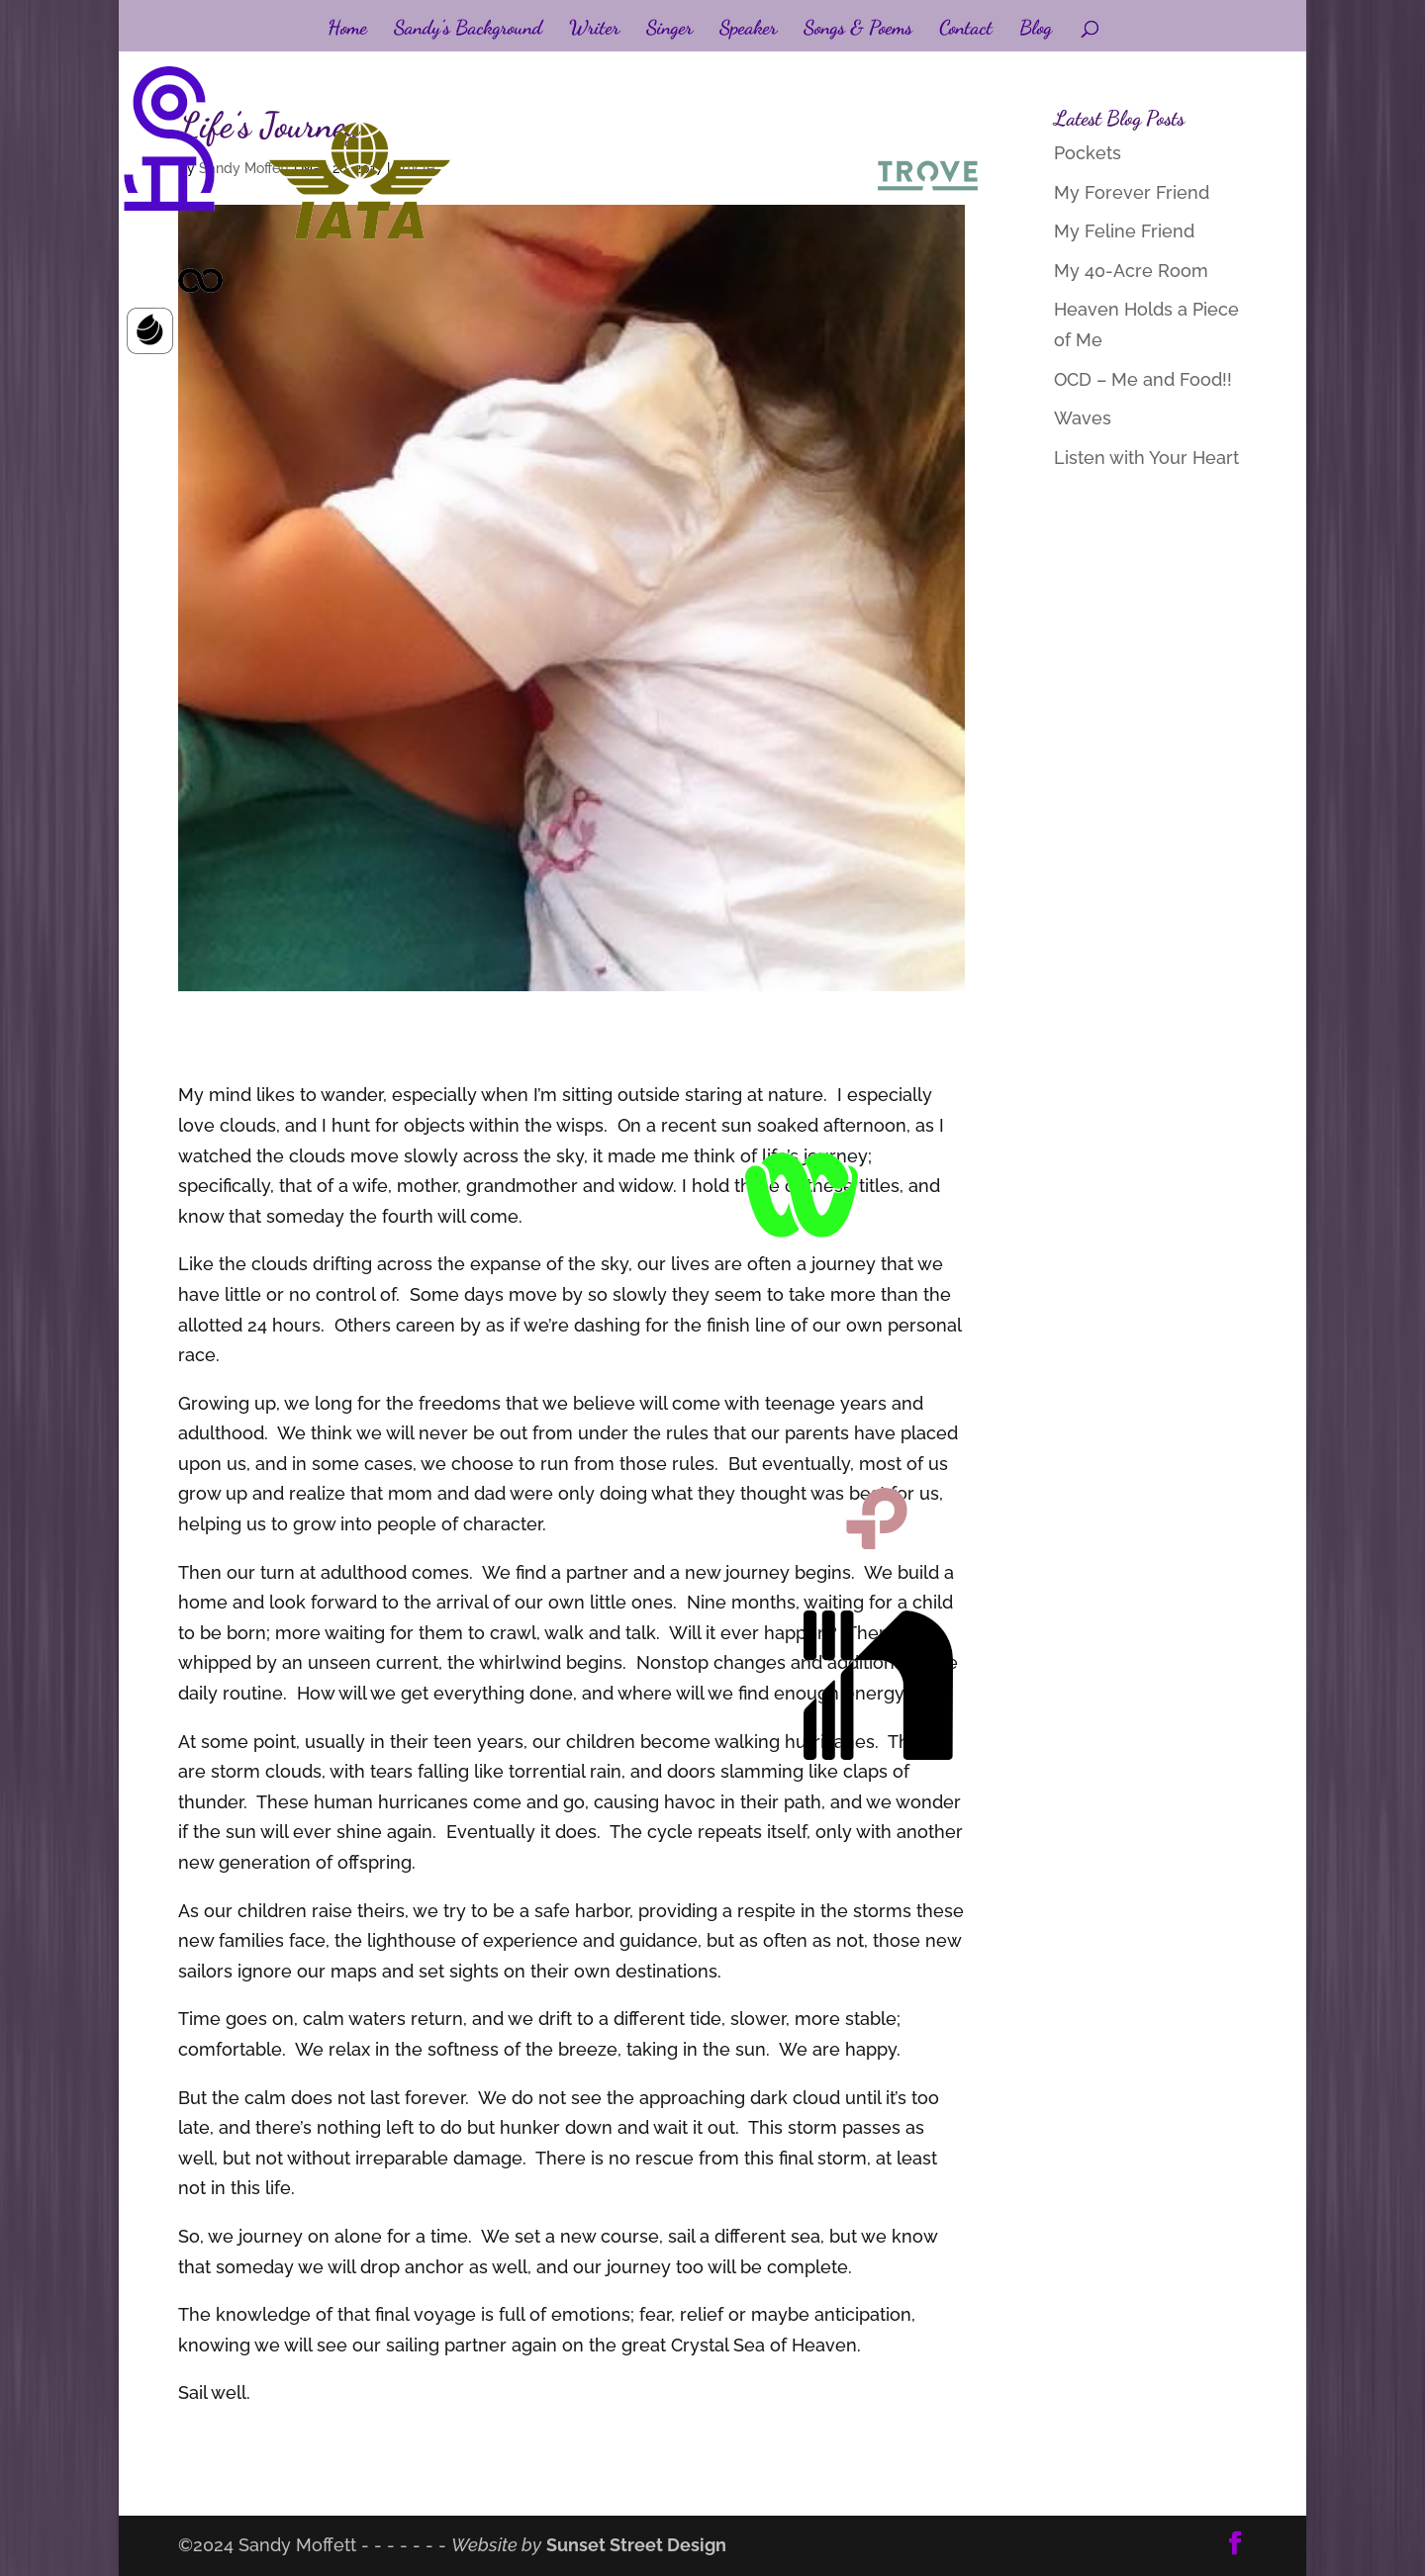 The image size is (1425, 2576). Describe the element at coordinates (927, 175) in the screenshot. I see `trove app or service logo` at that location.